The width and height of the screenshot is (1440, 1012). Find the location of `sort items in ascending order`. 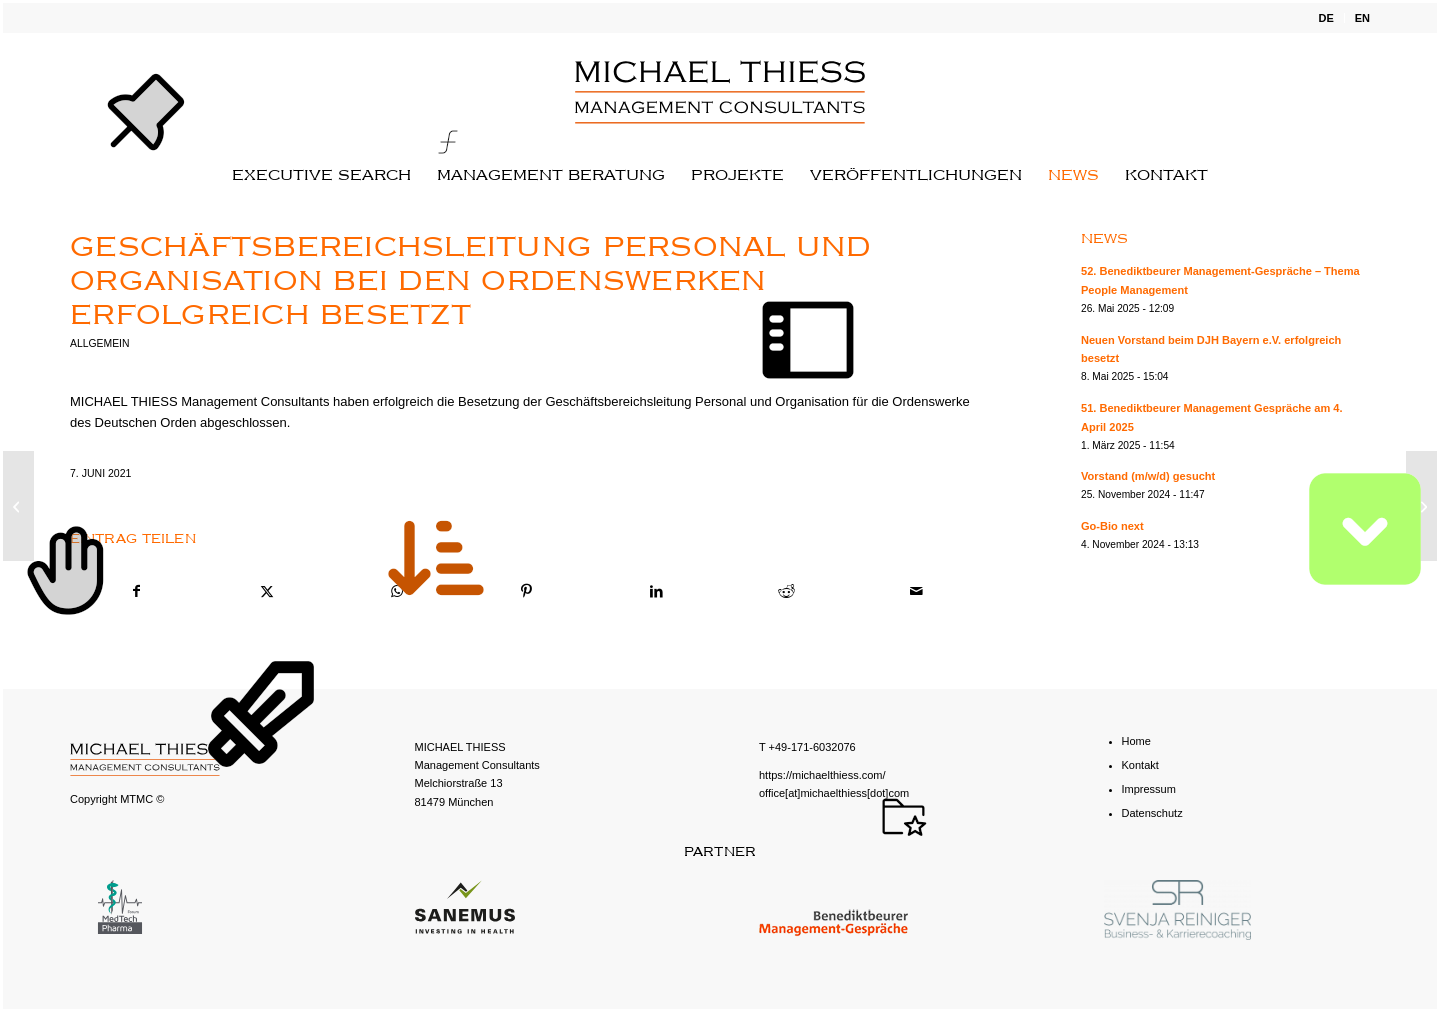

sort items in ascending order is located at coordinates (436, 558).